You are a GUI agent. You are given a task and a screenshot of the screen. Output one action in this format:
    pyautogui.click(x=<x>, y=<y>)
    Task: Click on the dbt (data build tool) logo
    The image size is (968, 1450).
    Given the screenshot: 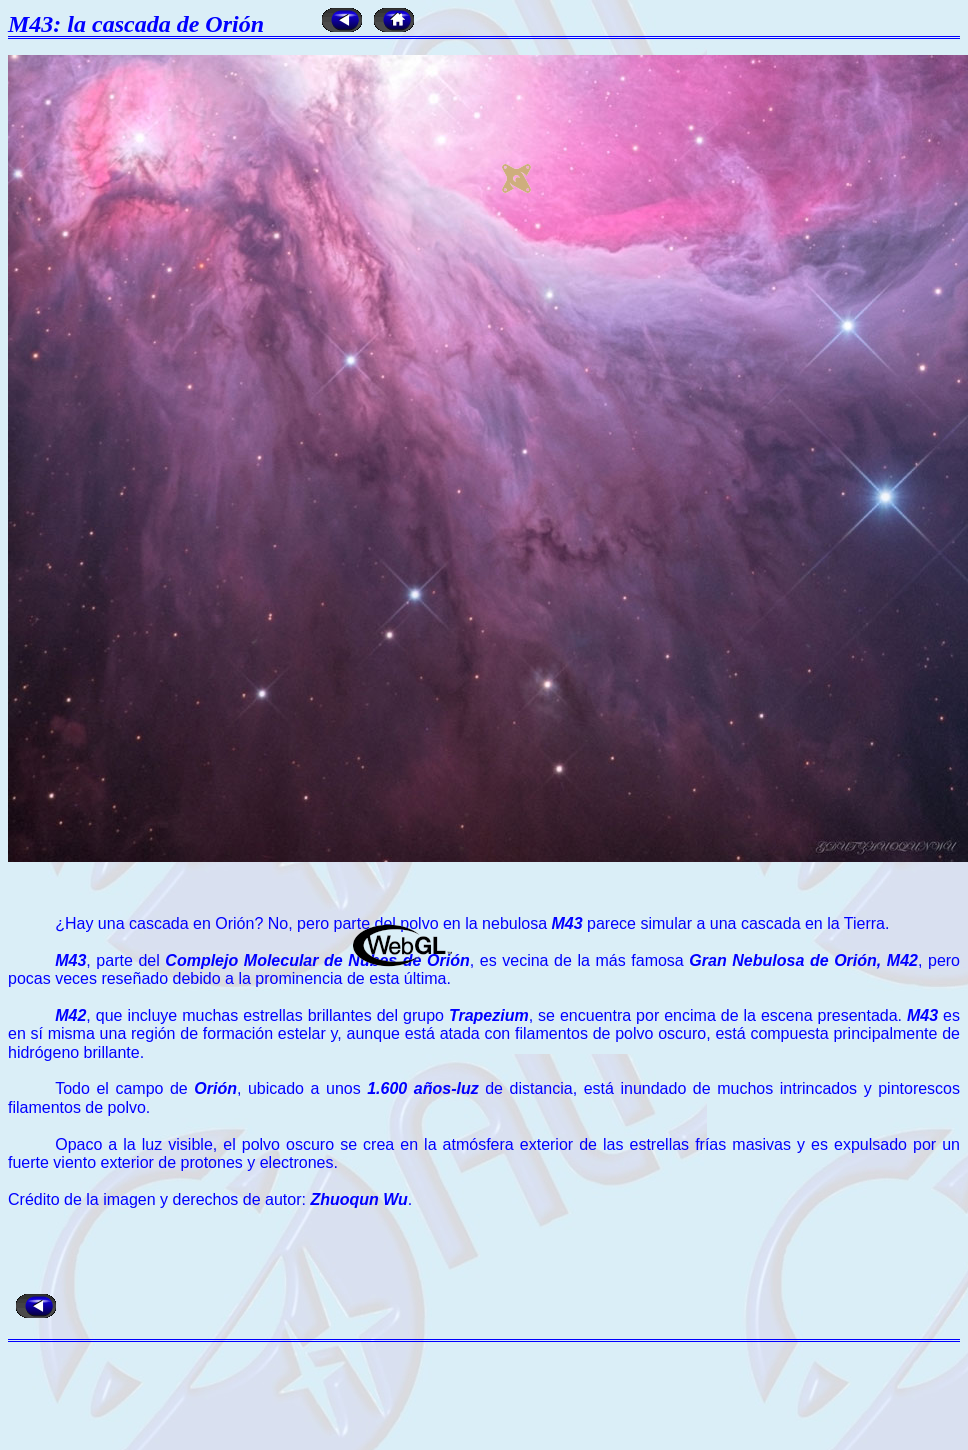 What is the action you would take?
    pyautogui.click(x=516, y=178)
    